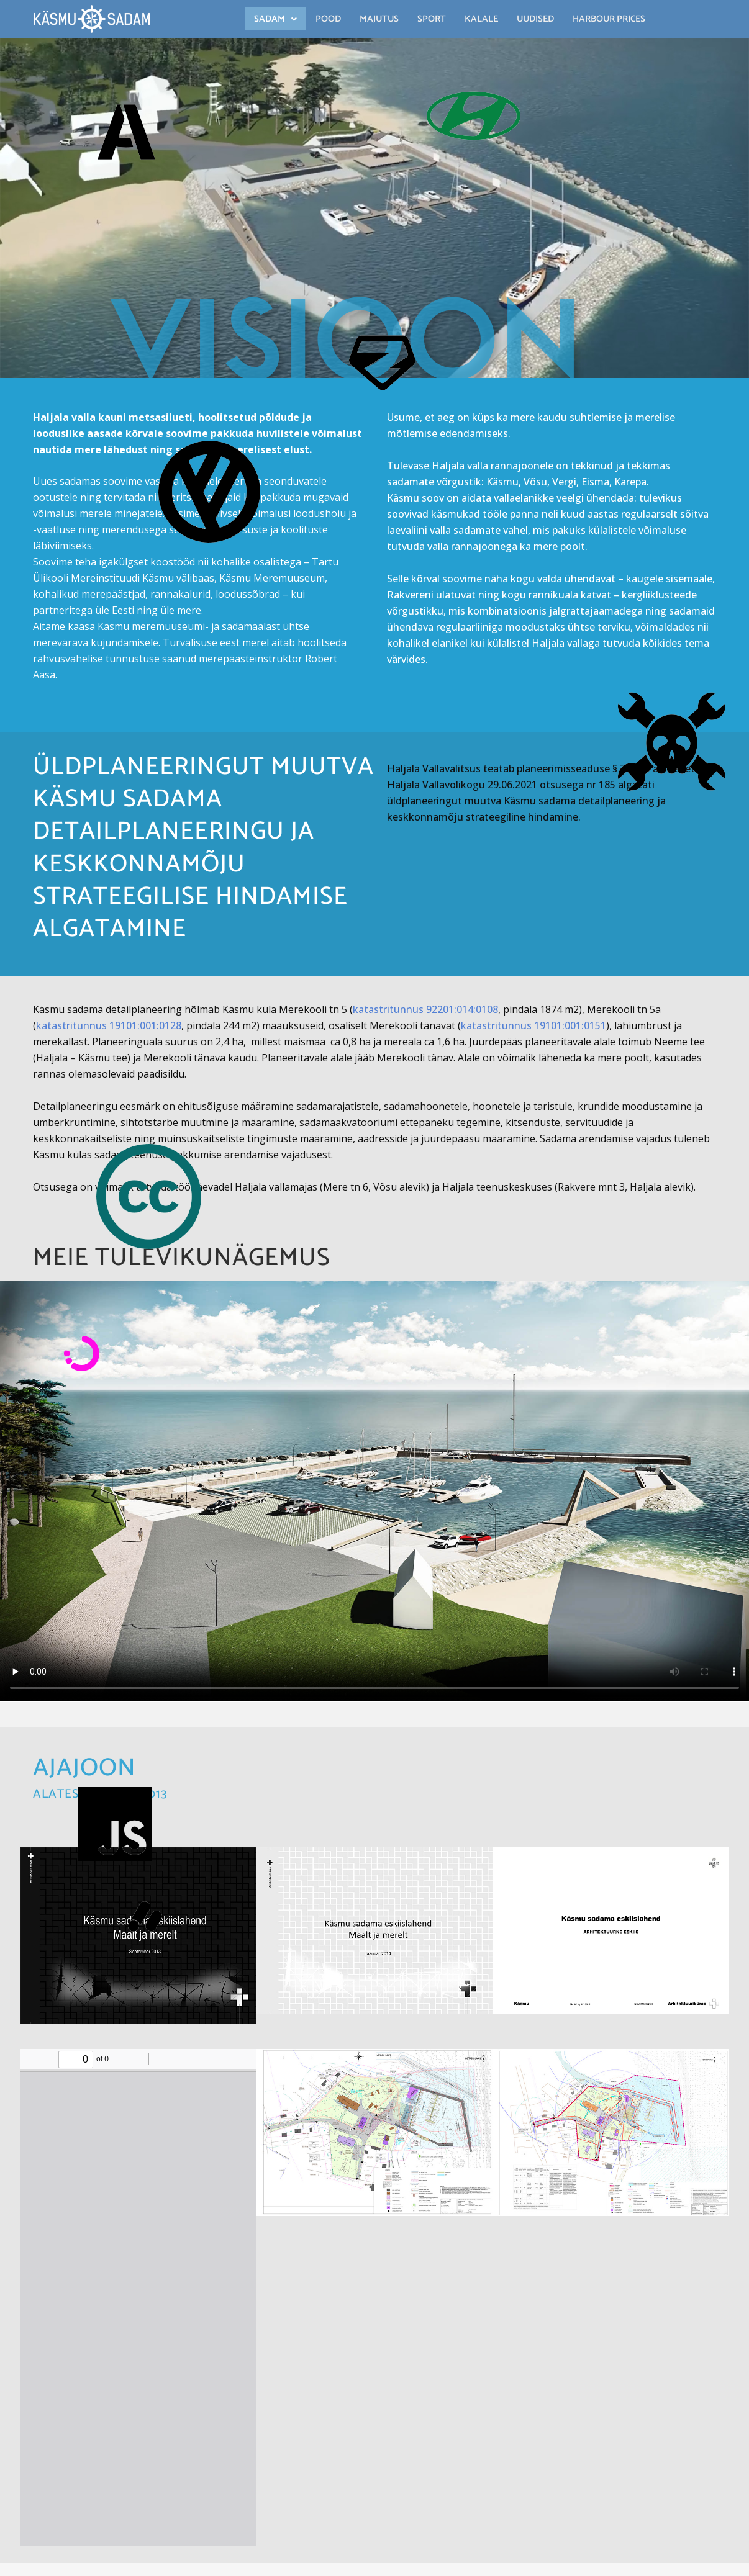 The image size is (749, 2576). What do you see at coordinates (382, 363) in the screenshot?
I see `zod typescript validation library logo` at bounding box center [382, 363].